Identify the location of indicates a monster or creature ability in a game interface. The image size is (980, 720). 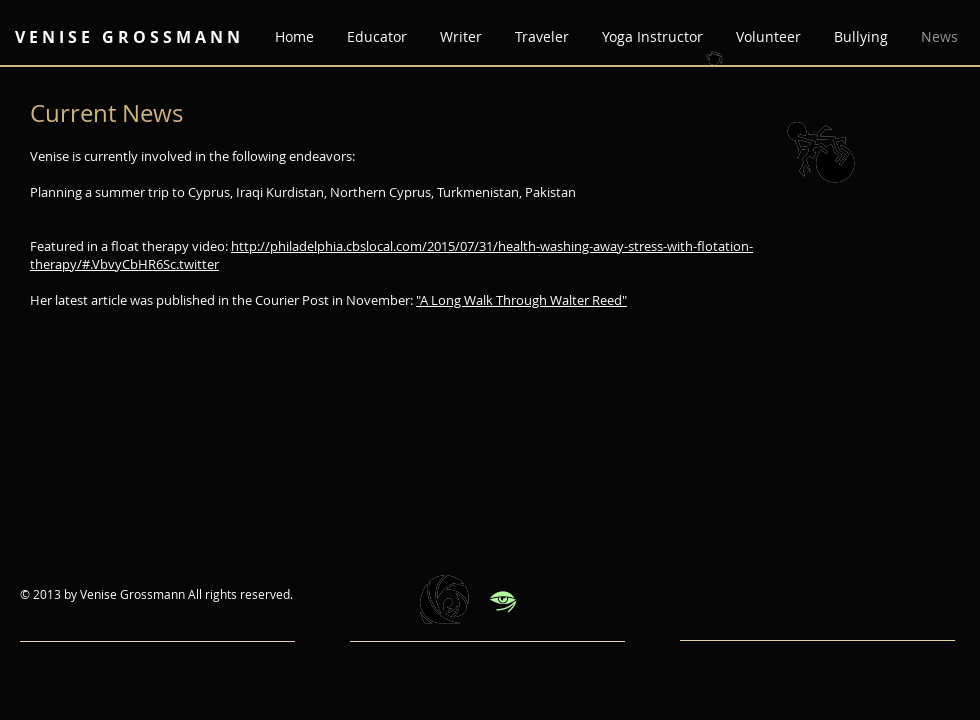
(444, 599).